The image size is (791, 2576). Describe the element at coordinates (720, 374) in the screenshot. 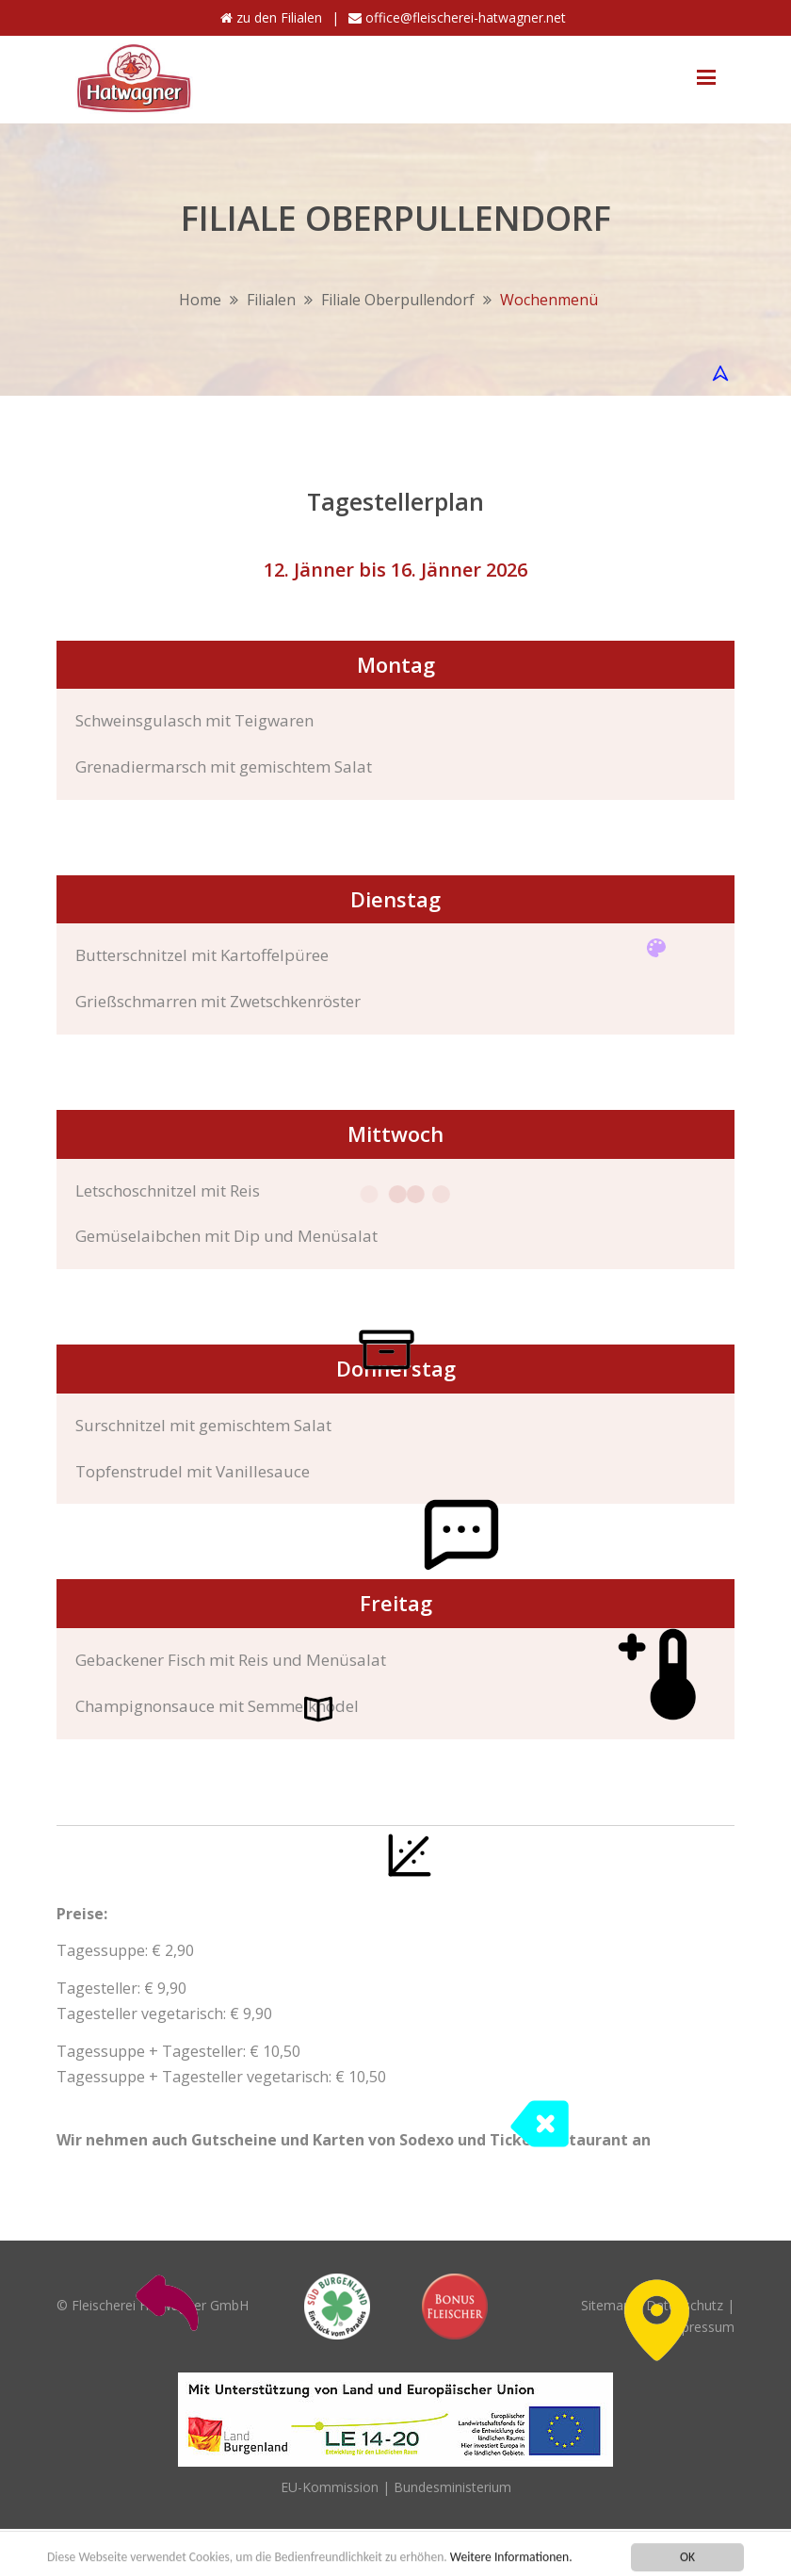

I see `access navigation or directions` at that location.